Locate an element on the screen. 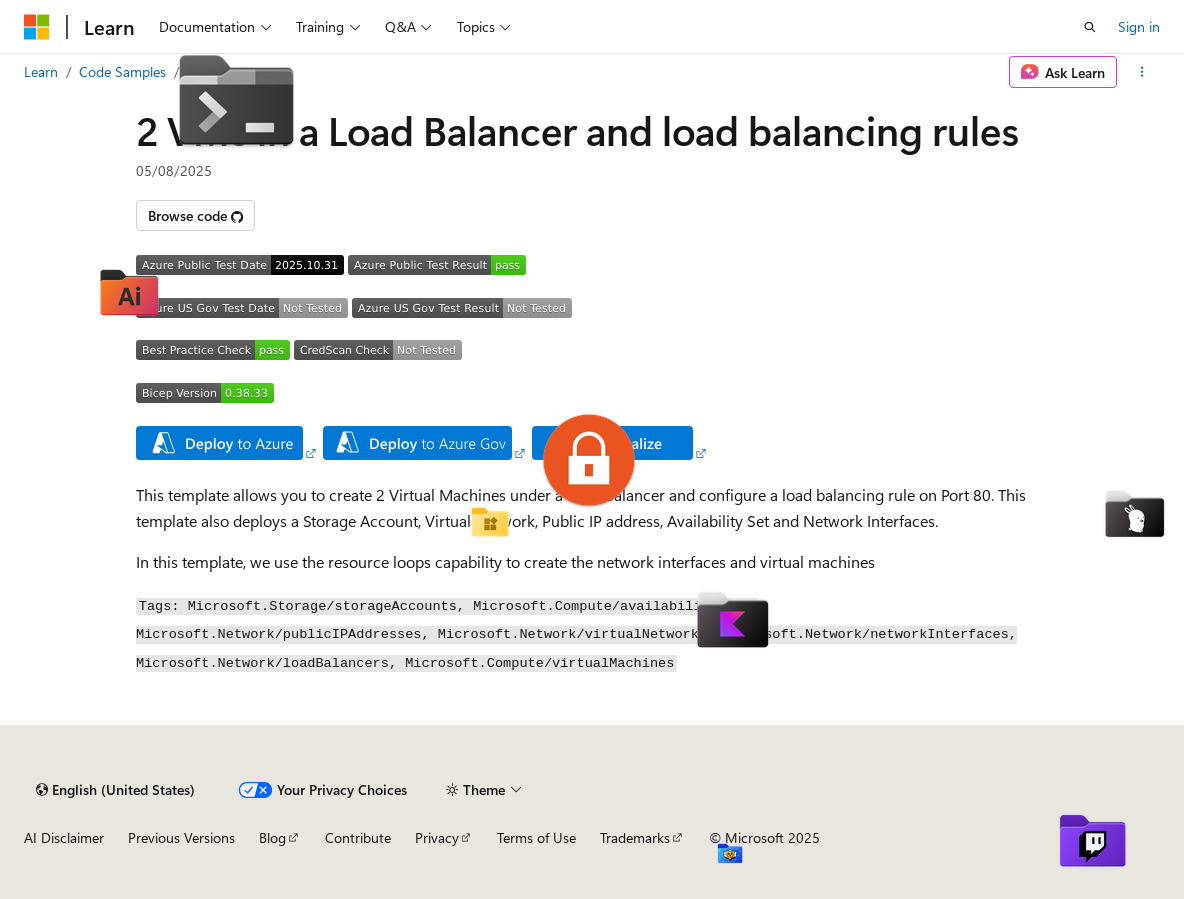 This screenshot has width=1184, height=899. open folder containing Adobe Illustrator files is located at coordinates (129, 294).